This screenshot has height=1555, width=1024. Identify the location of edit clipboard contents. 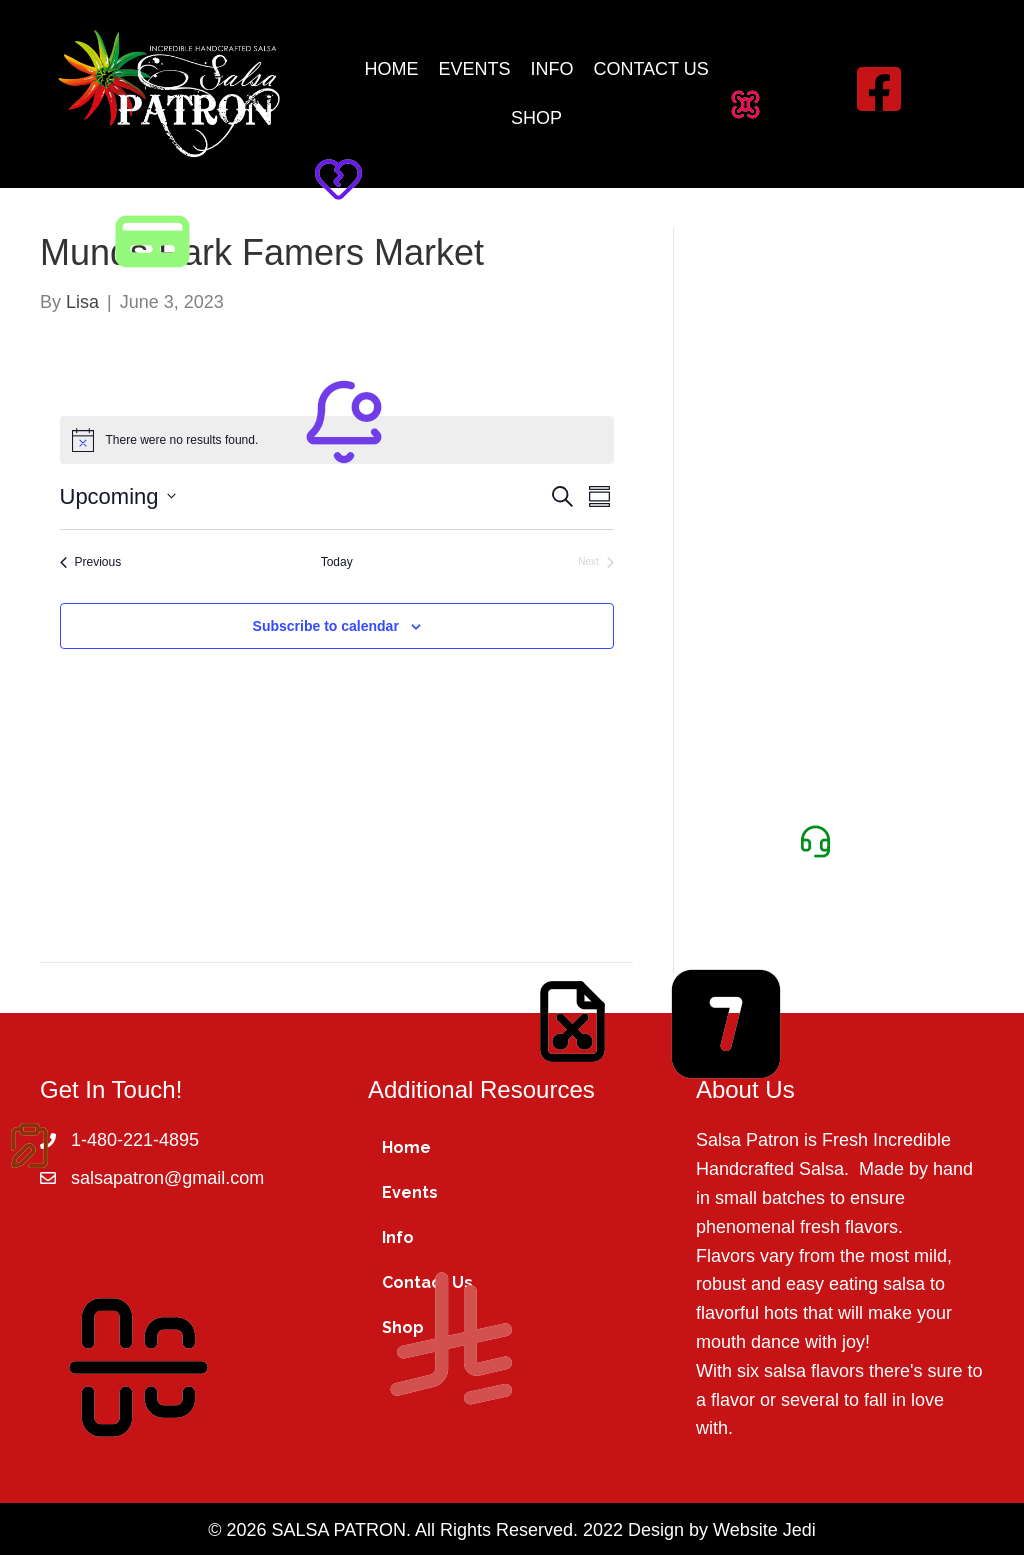
(29, 1145).